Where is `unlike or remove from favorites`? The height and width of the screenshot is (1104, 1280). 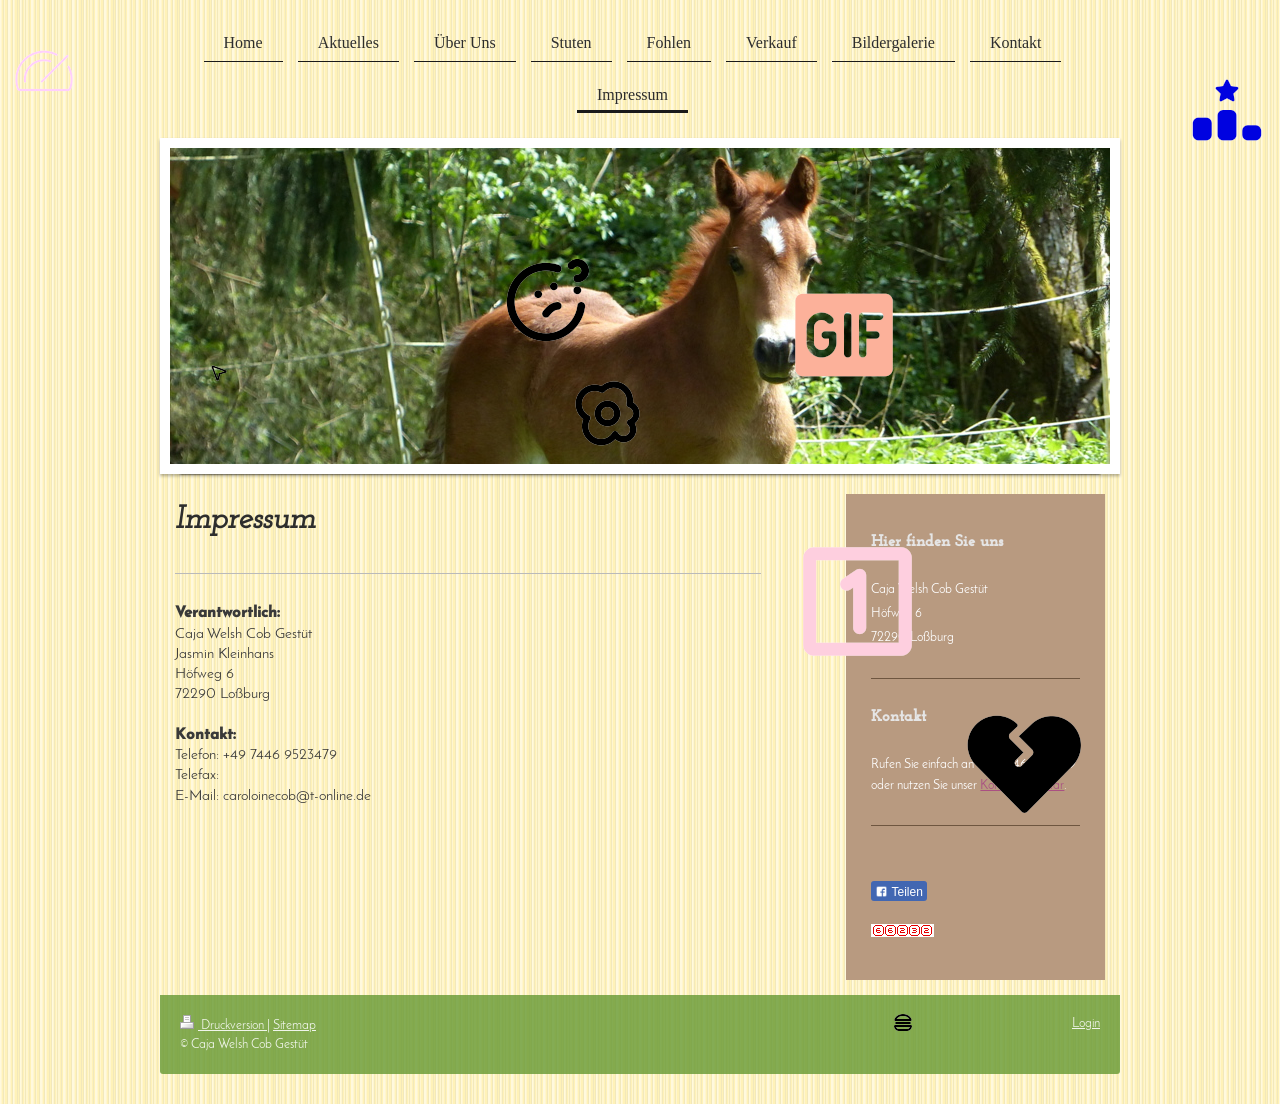
unlike or remove from favorites is located at coordinates (1024, 760).